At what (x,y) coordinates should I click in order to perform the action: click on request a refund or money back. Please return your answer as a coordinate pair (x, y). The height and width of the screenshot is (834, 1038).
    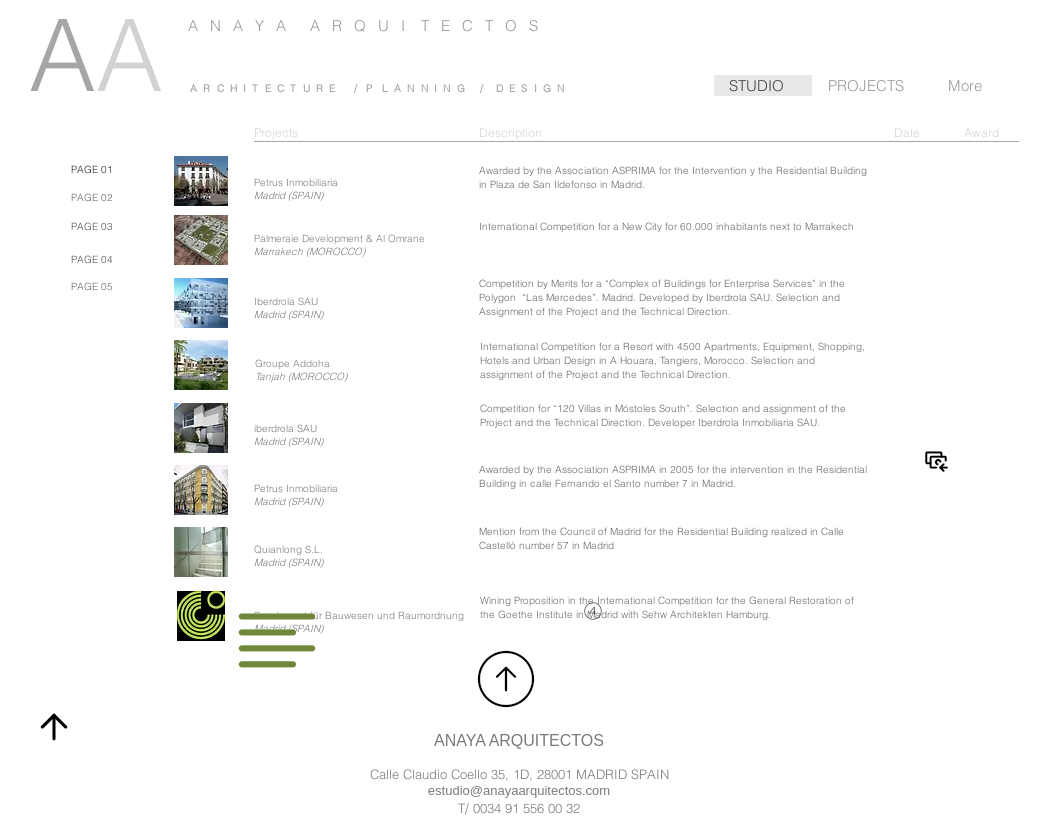
    Looking at the image, I should click on (936, 460).